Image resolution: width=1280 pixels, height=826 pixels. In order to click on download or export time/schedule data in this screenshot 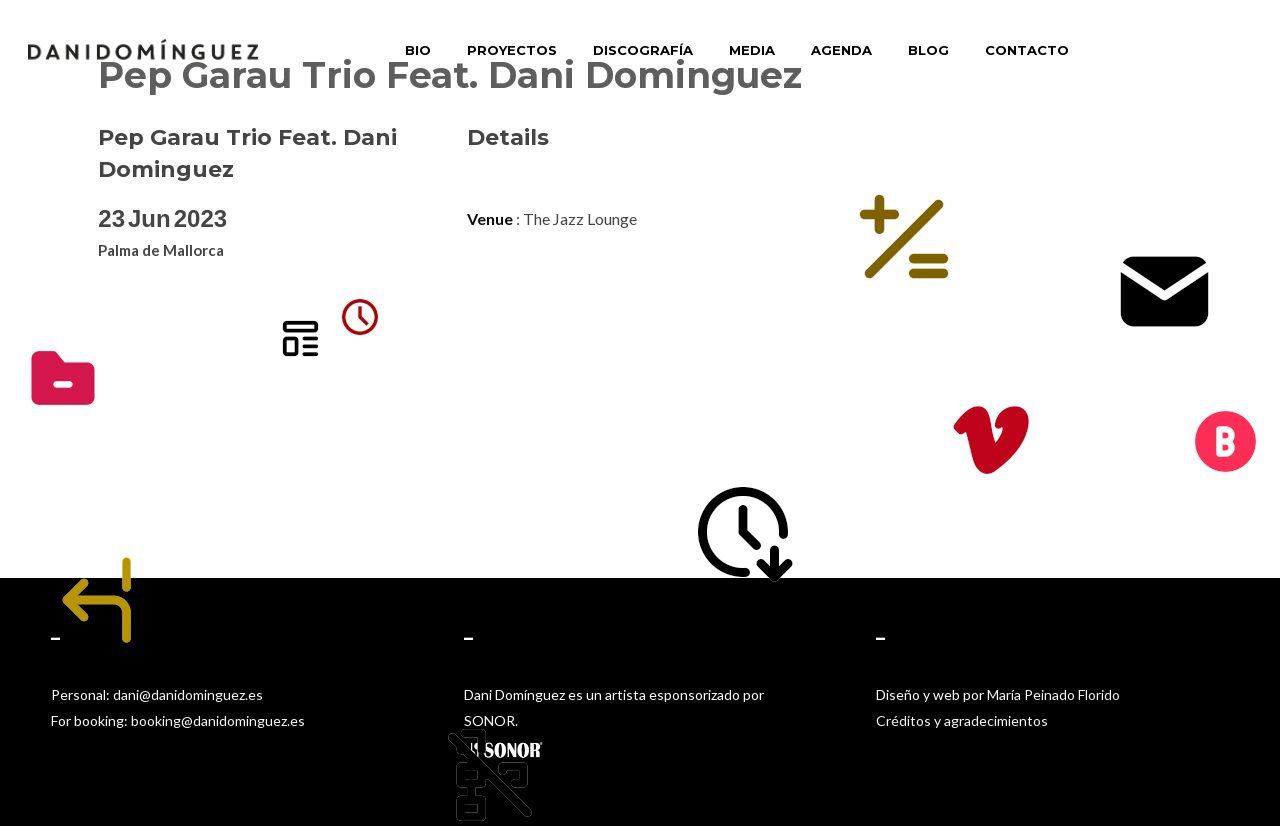, I will do `click(743, 532)`.